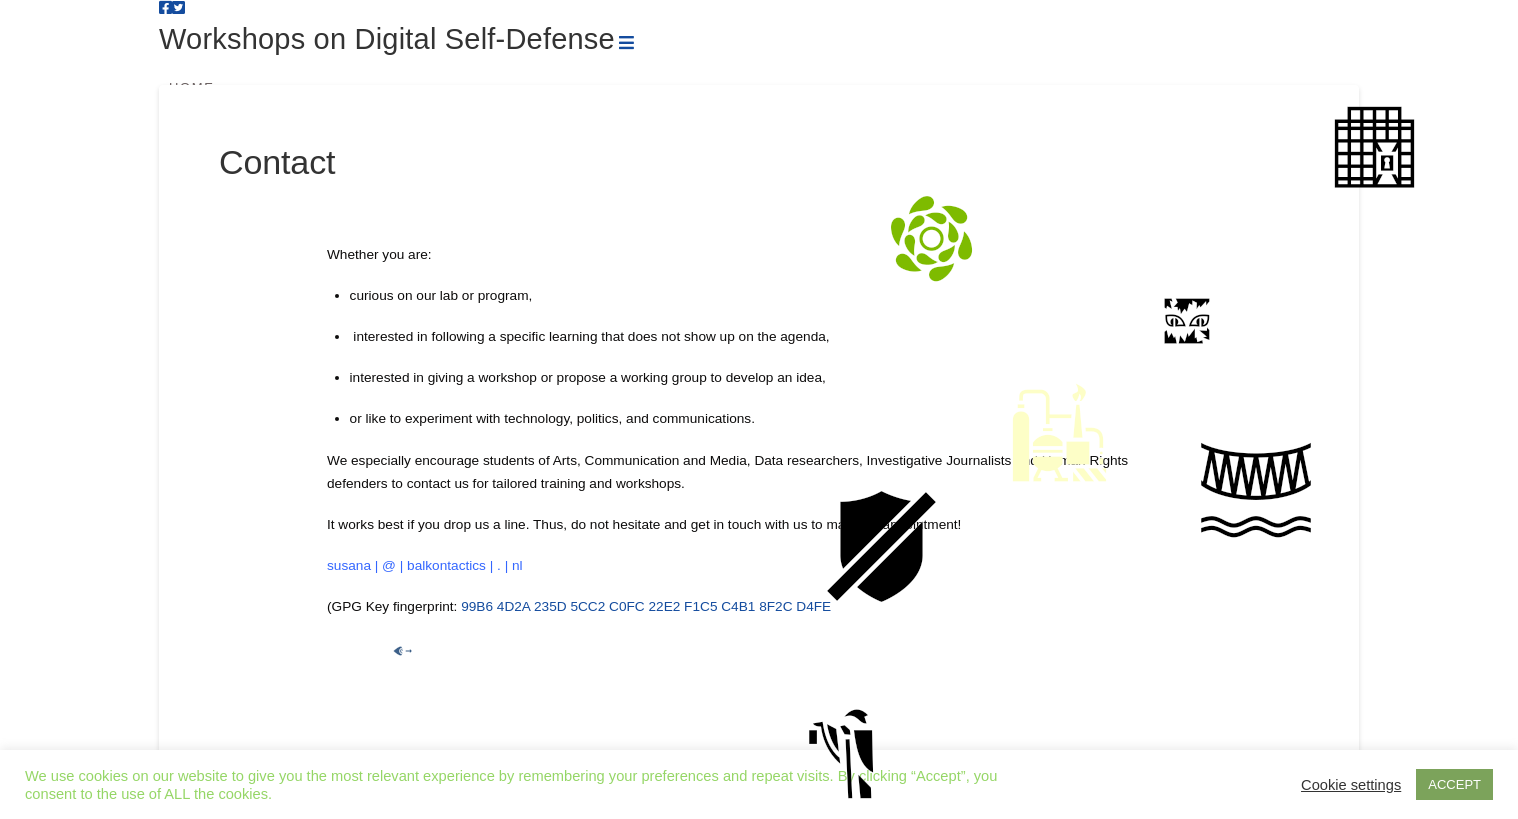 This screenshot has height=819, width=1518. Describe the element at coordinates (881, 546) in the screenshot. I see `protection or security features are disabled` at that location.